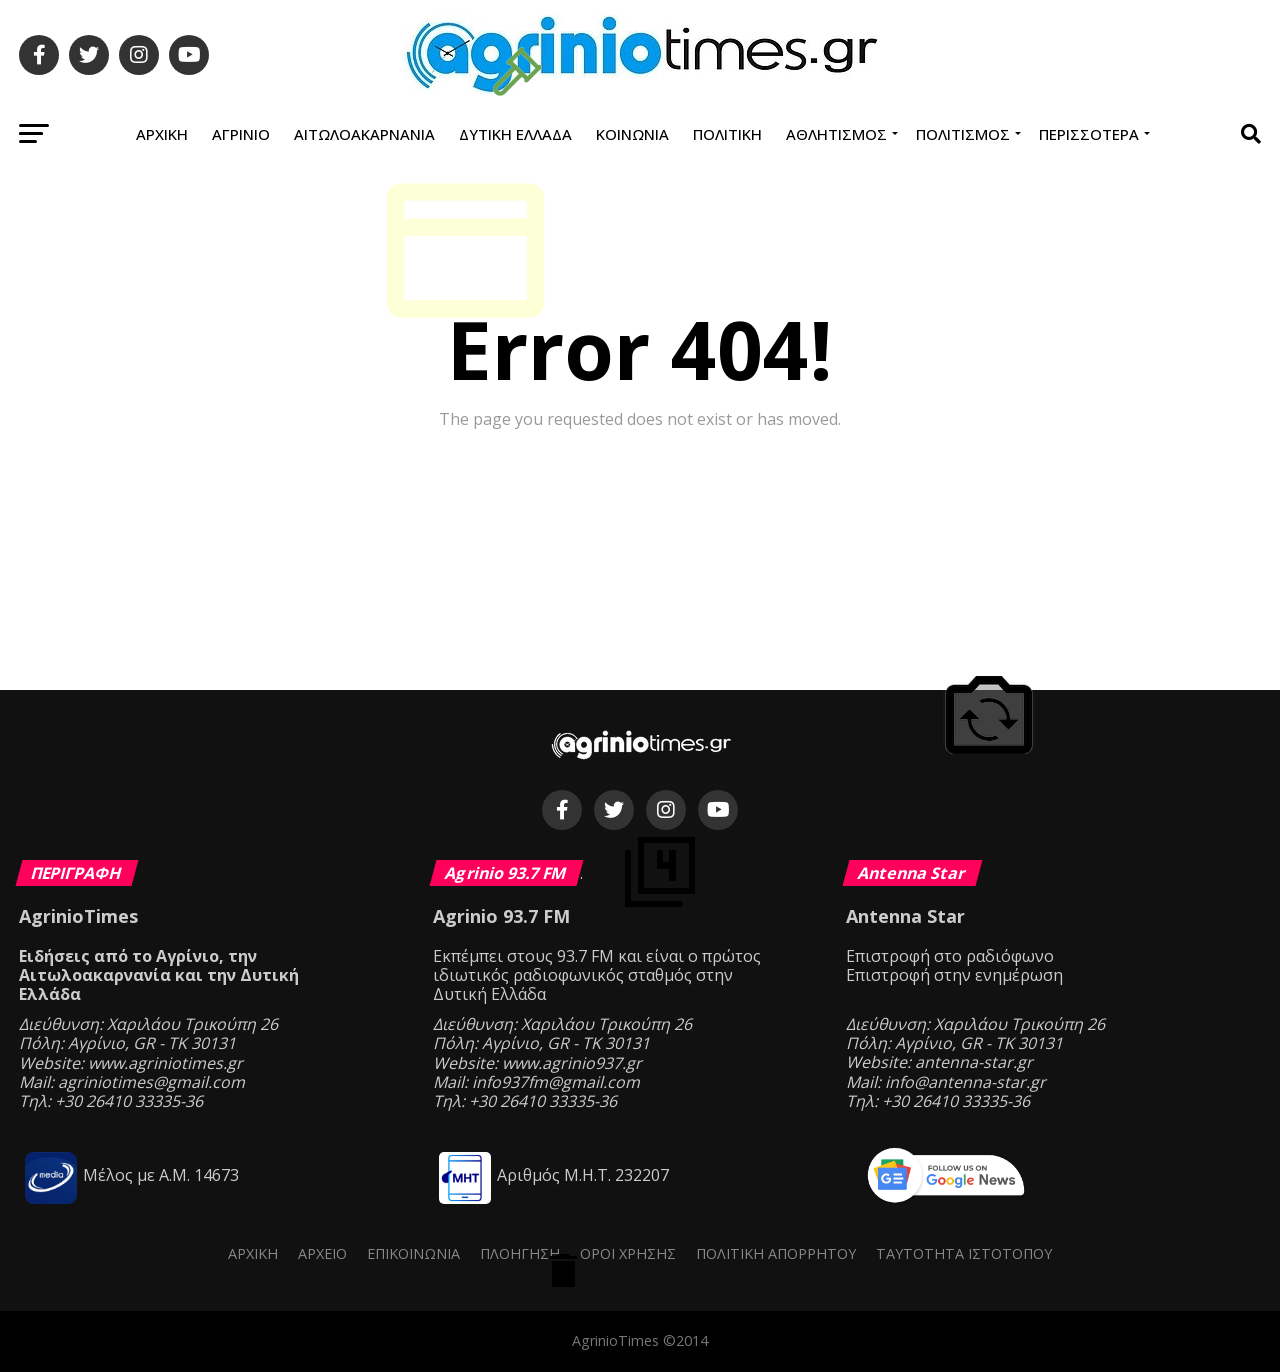 The width and height of the screenshot is (1280, 1372). I want to click on access legal or court-related features, so click(517, 71).